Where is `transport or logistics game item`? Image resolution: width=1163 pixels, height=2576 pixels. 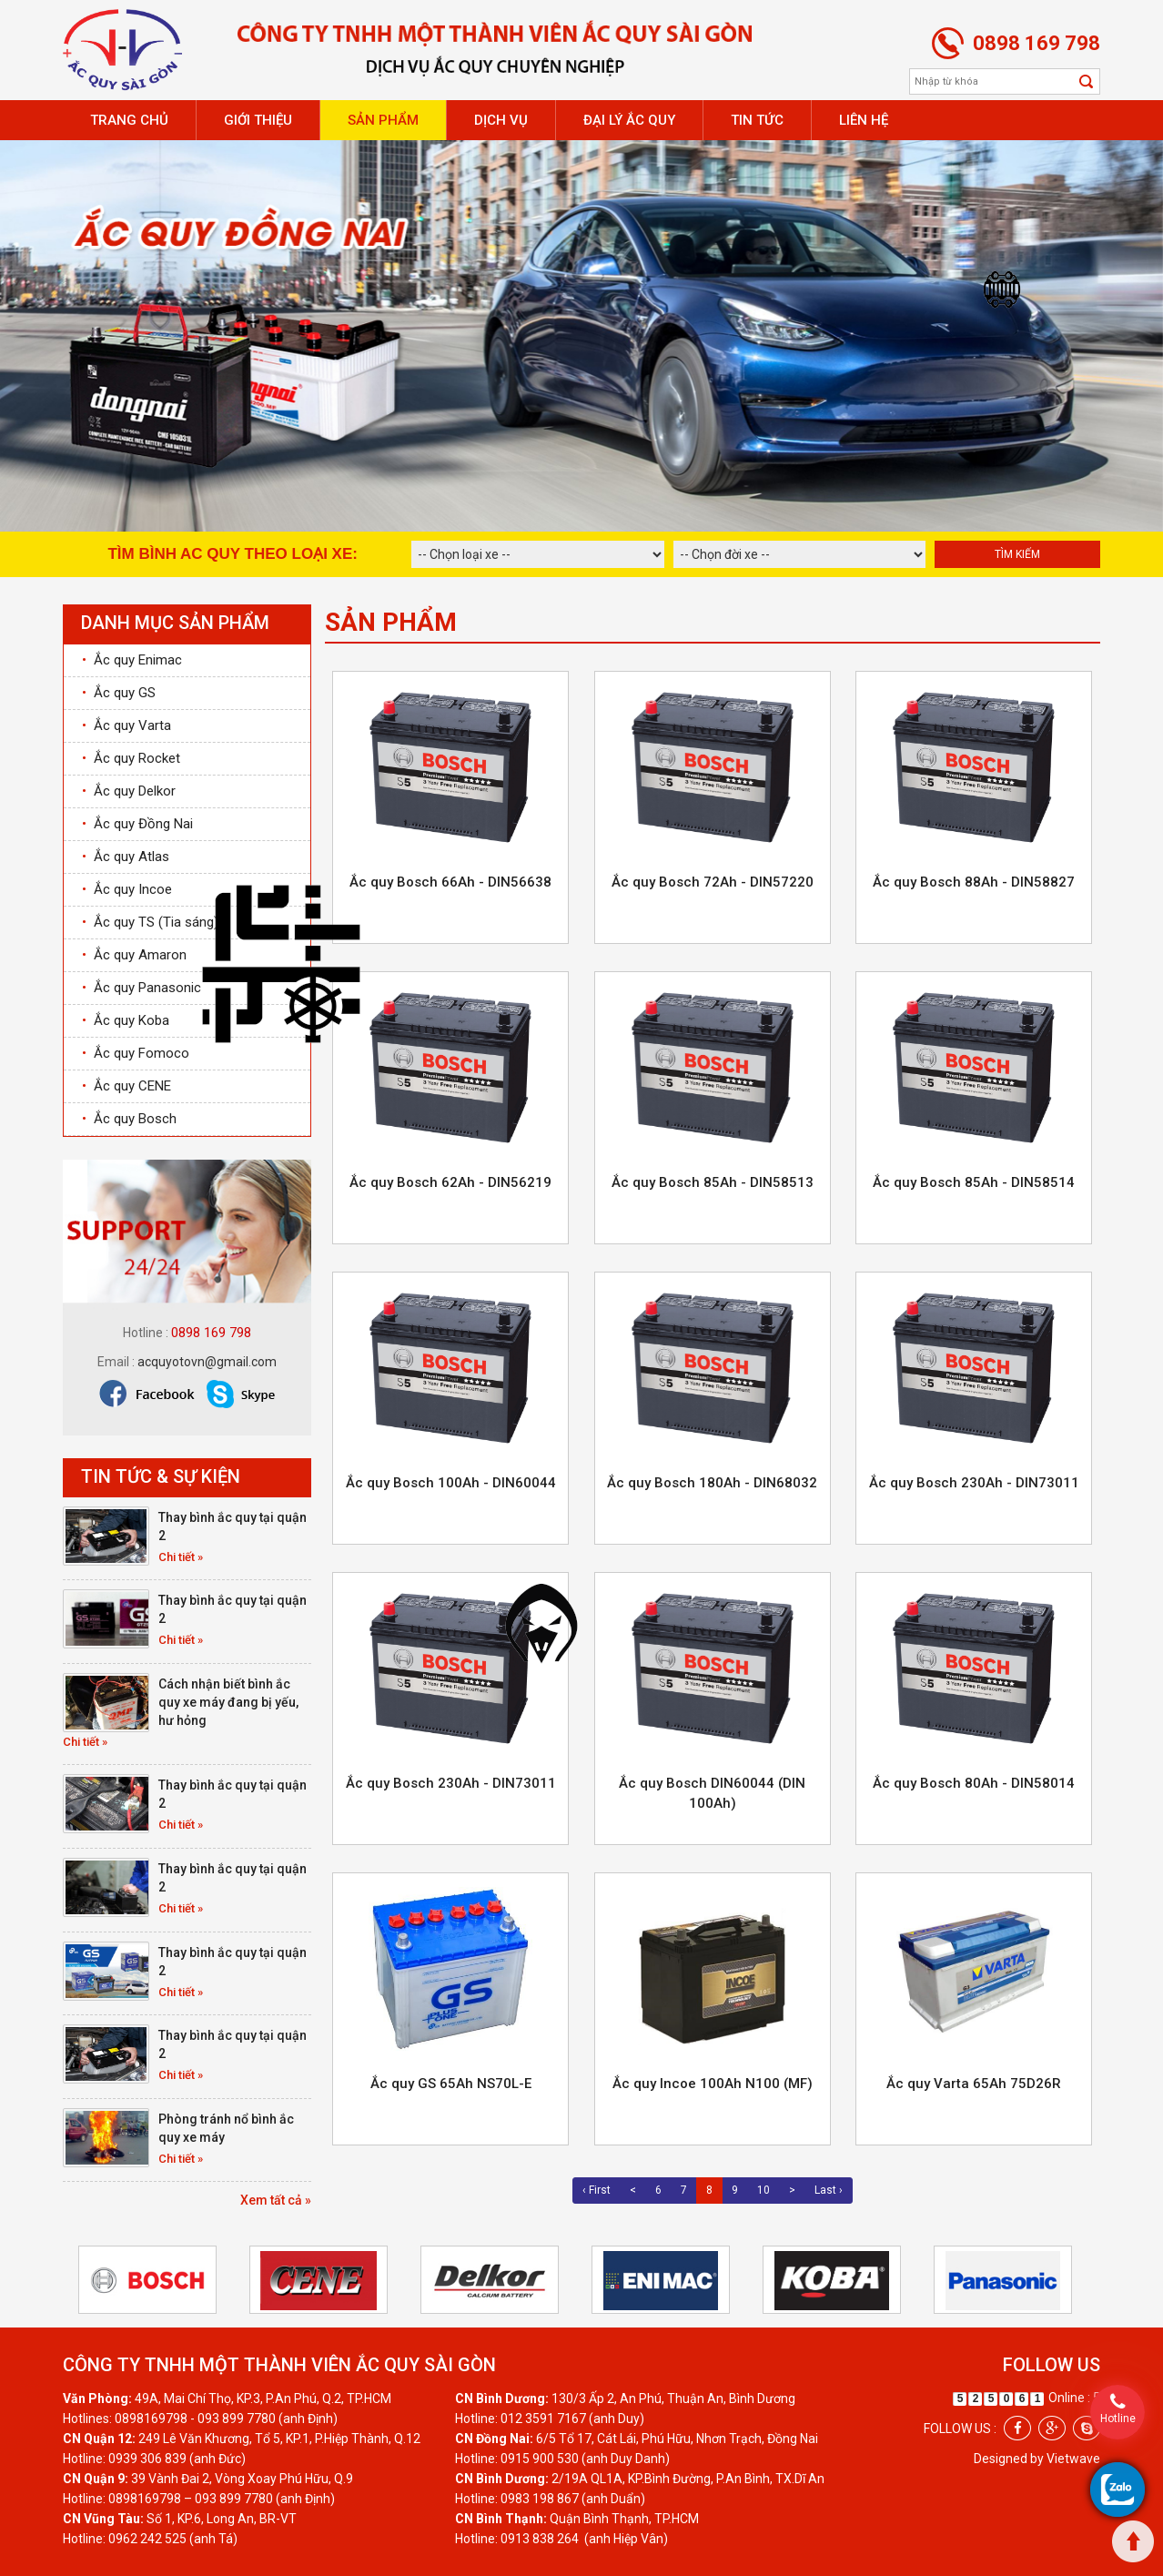
transport or logistics game item is located at coordinates (1002, 289).